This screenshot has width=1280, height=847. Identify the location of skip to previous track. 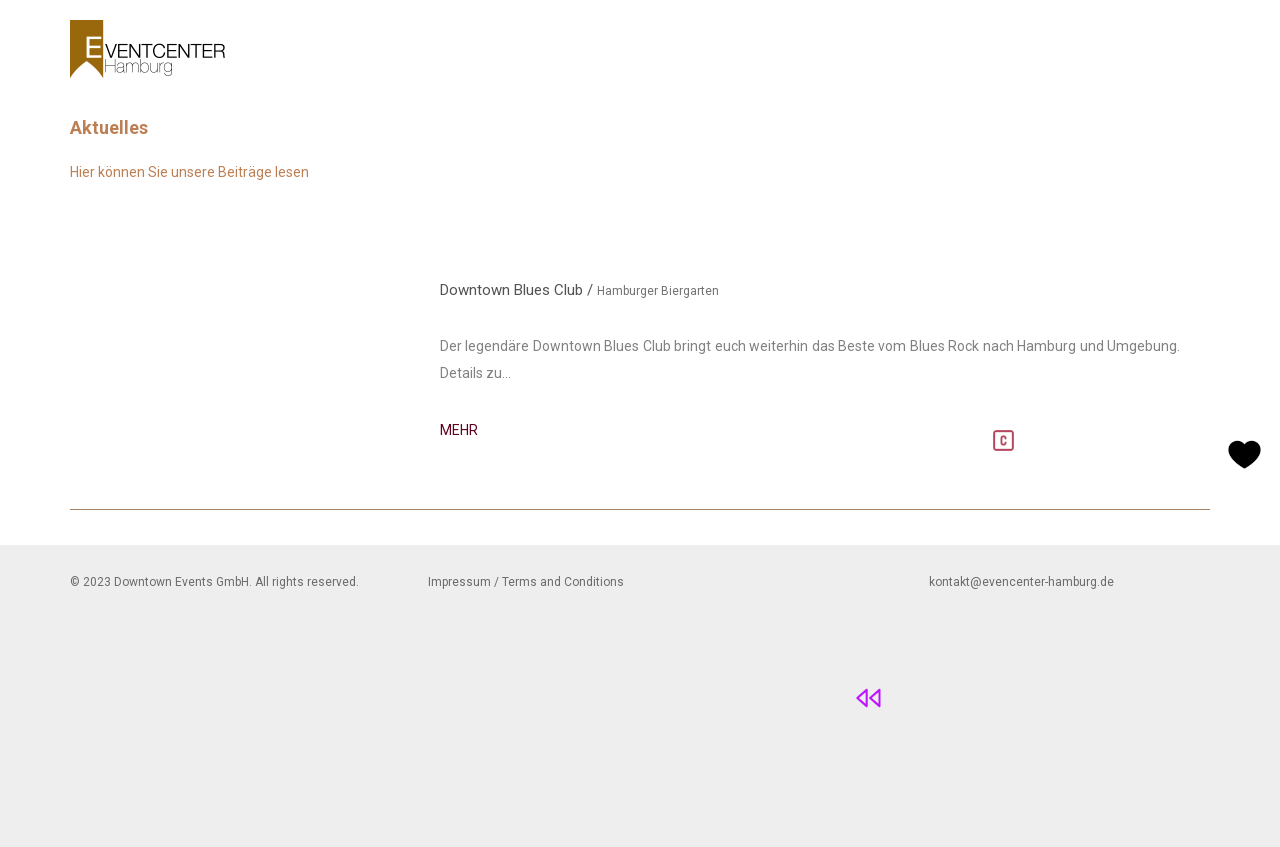
(869, 698).